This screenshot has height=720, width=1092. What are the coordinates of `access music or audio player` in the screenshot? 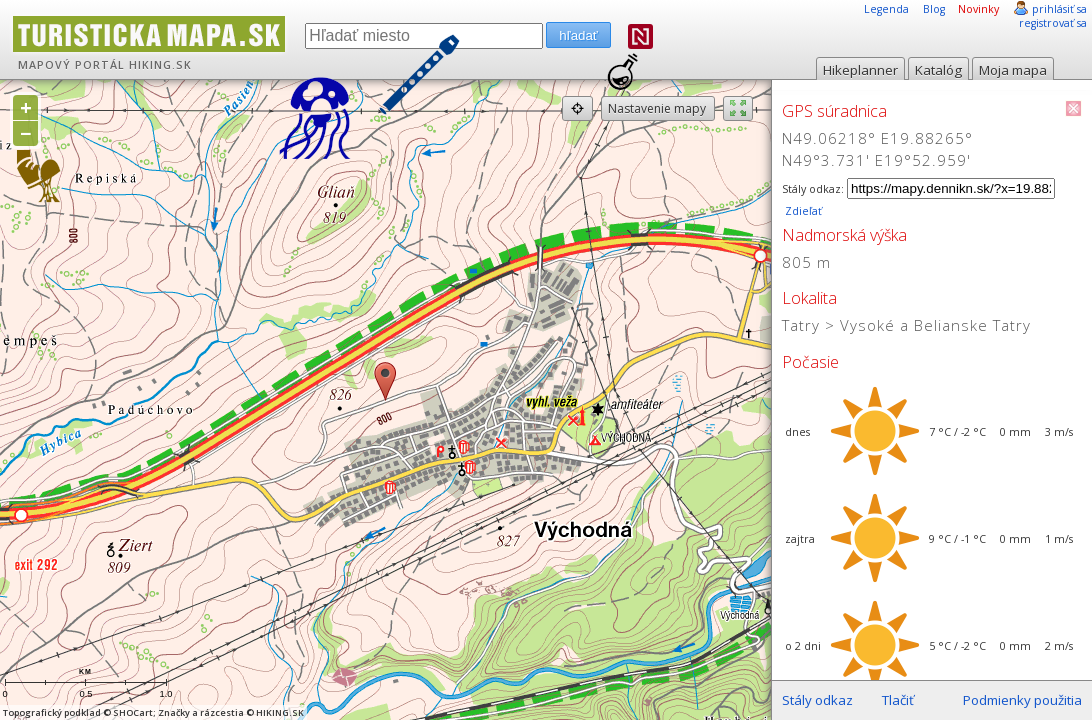 It's located at (419, 74).